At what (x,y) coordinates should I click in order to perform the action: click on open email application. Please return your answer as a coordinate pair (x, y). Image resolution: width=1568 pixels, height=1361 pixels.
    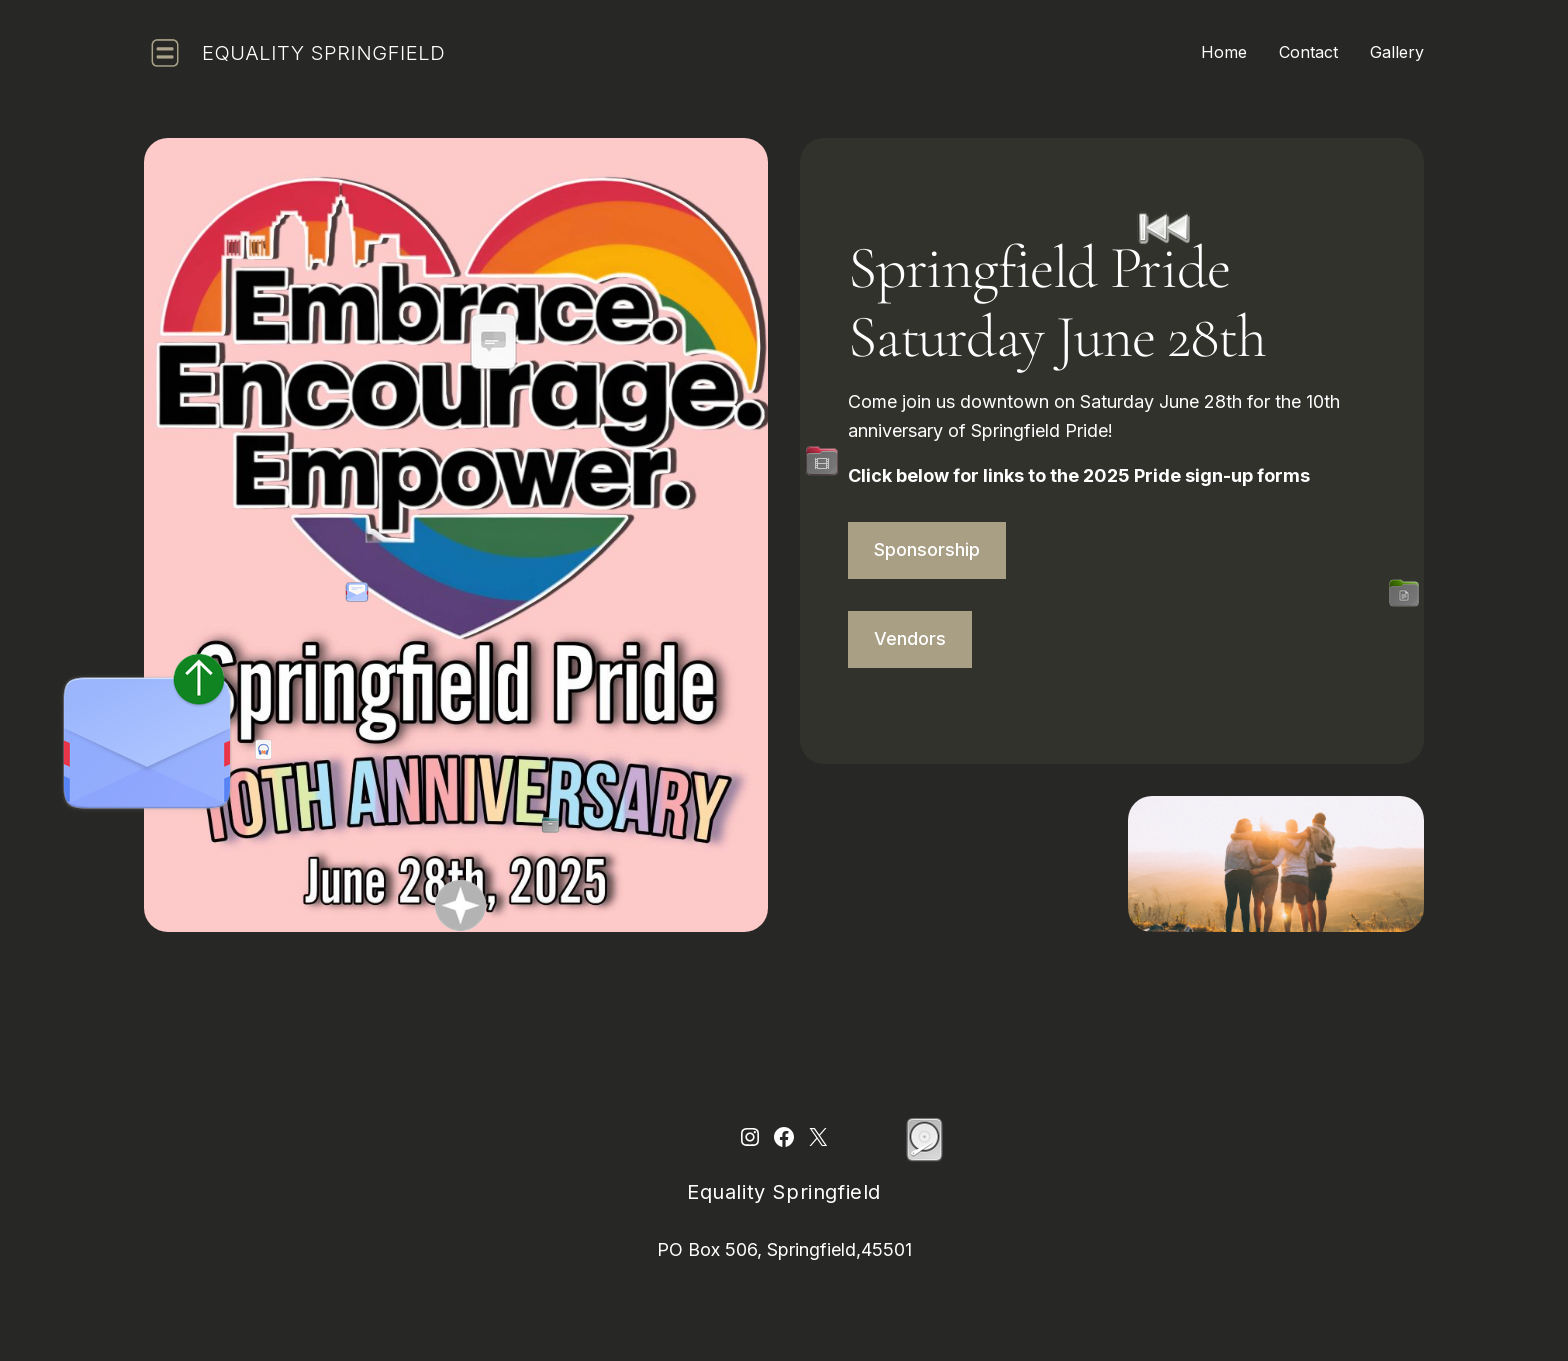
    Looking at the image, I should click on (357, 592).